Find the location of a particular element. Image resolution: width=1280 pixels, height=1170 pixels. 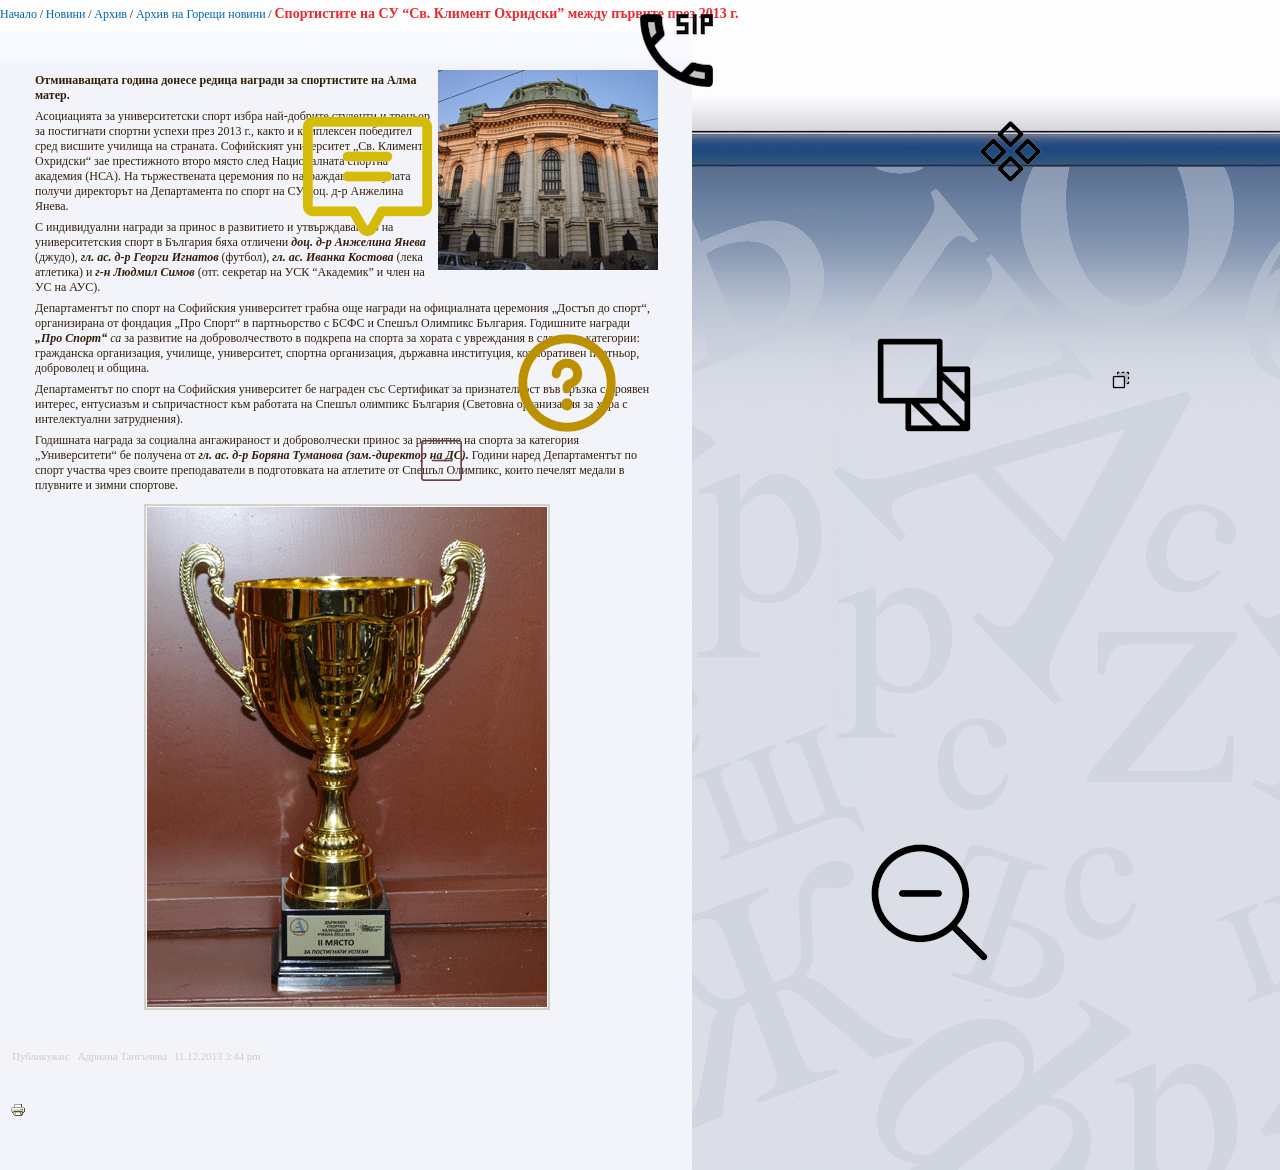

open chat or messaging is located at coordinates (367, 171).